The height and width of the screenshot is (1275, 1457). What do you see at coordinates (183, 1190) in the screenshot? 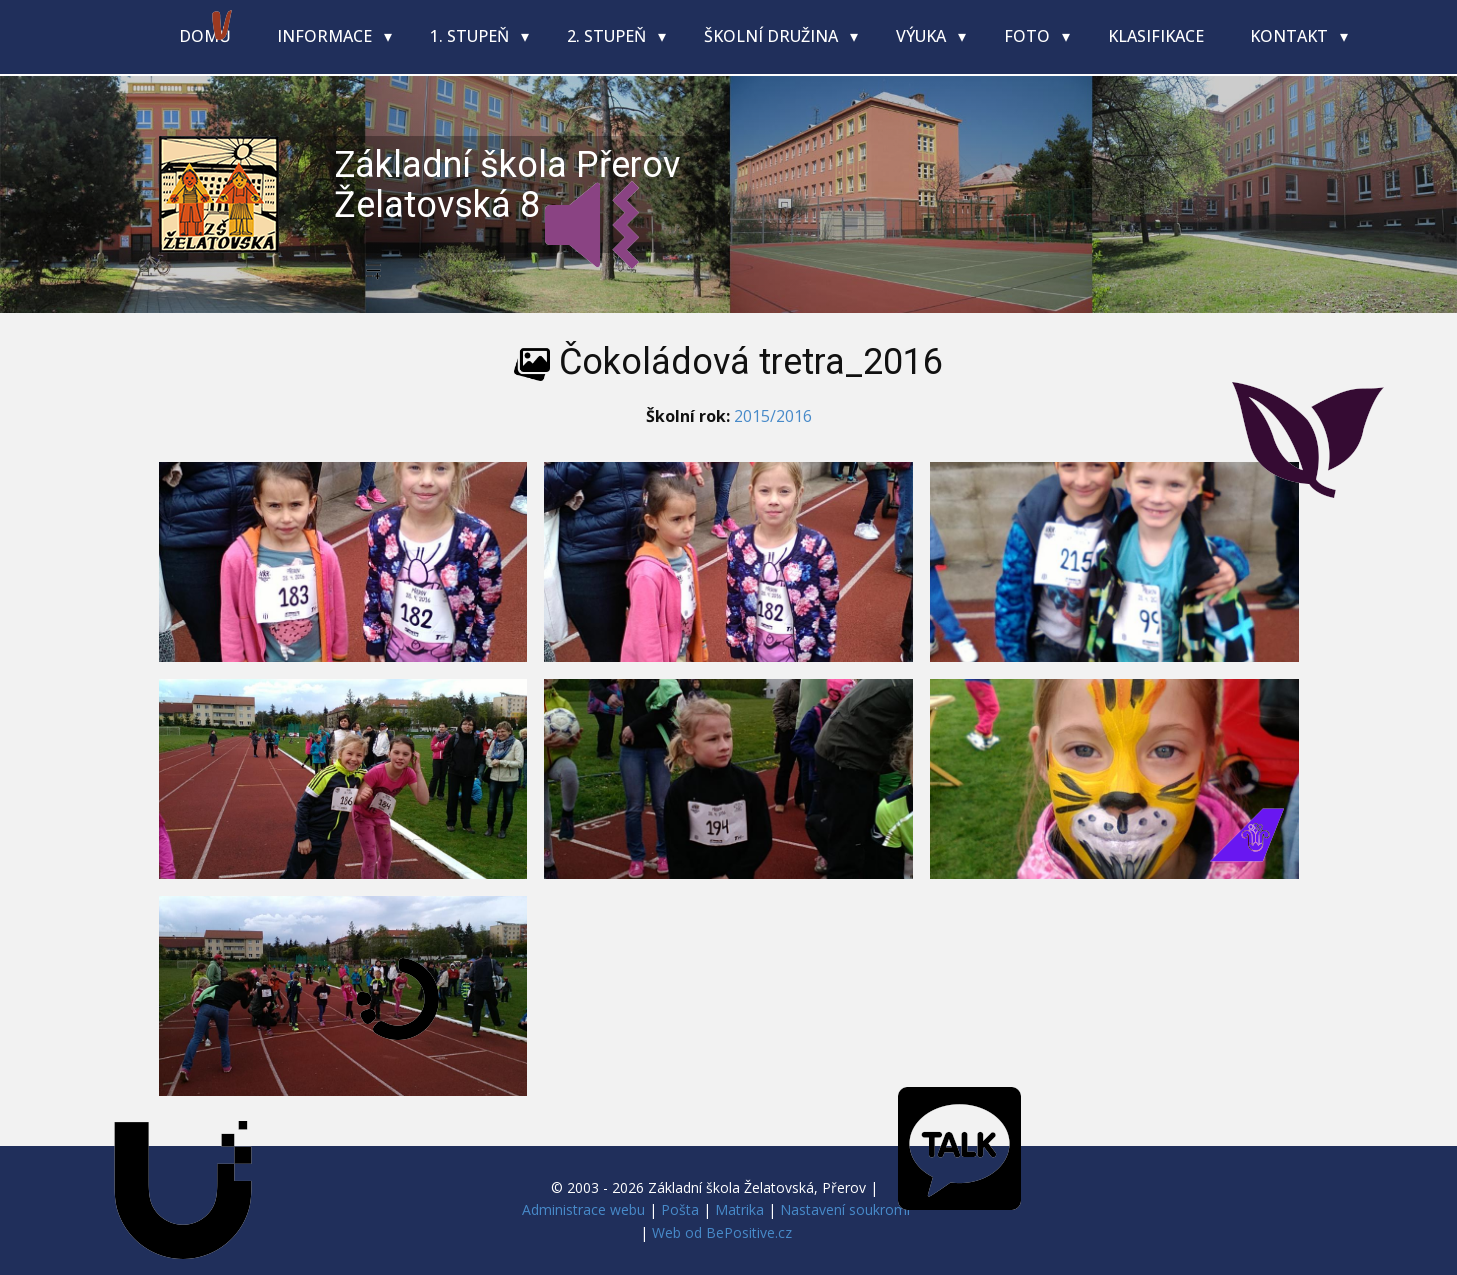
I see `ubiquiti networks company logo` at bounding box center [183, 1190].